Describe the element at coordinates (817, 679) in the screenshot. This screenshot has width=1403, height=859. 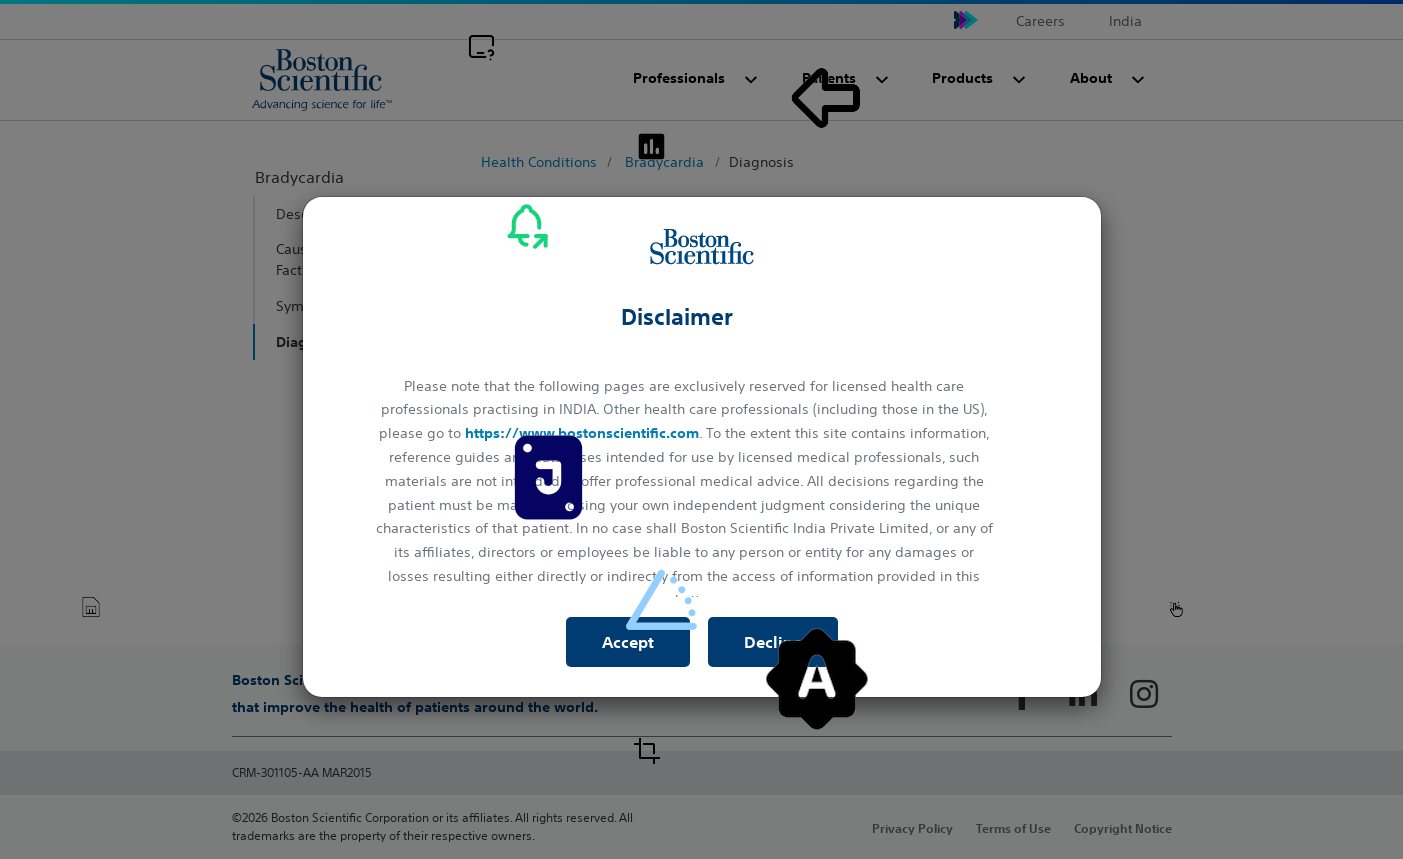
I see `enable automatic brightness adjustment` at that location.